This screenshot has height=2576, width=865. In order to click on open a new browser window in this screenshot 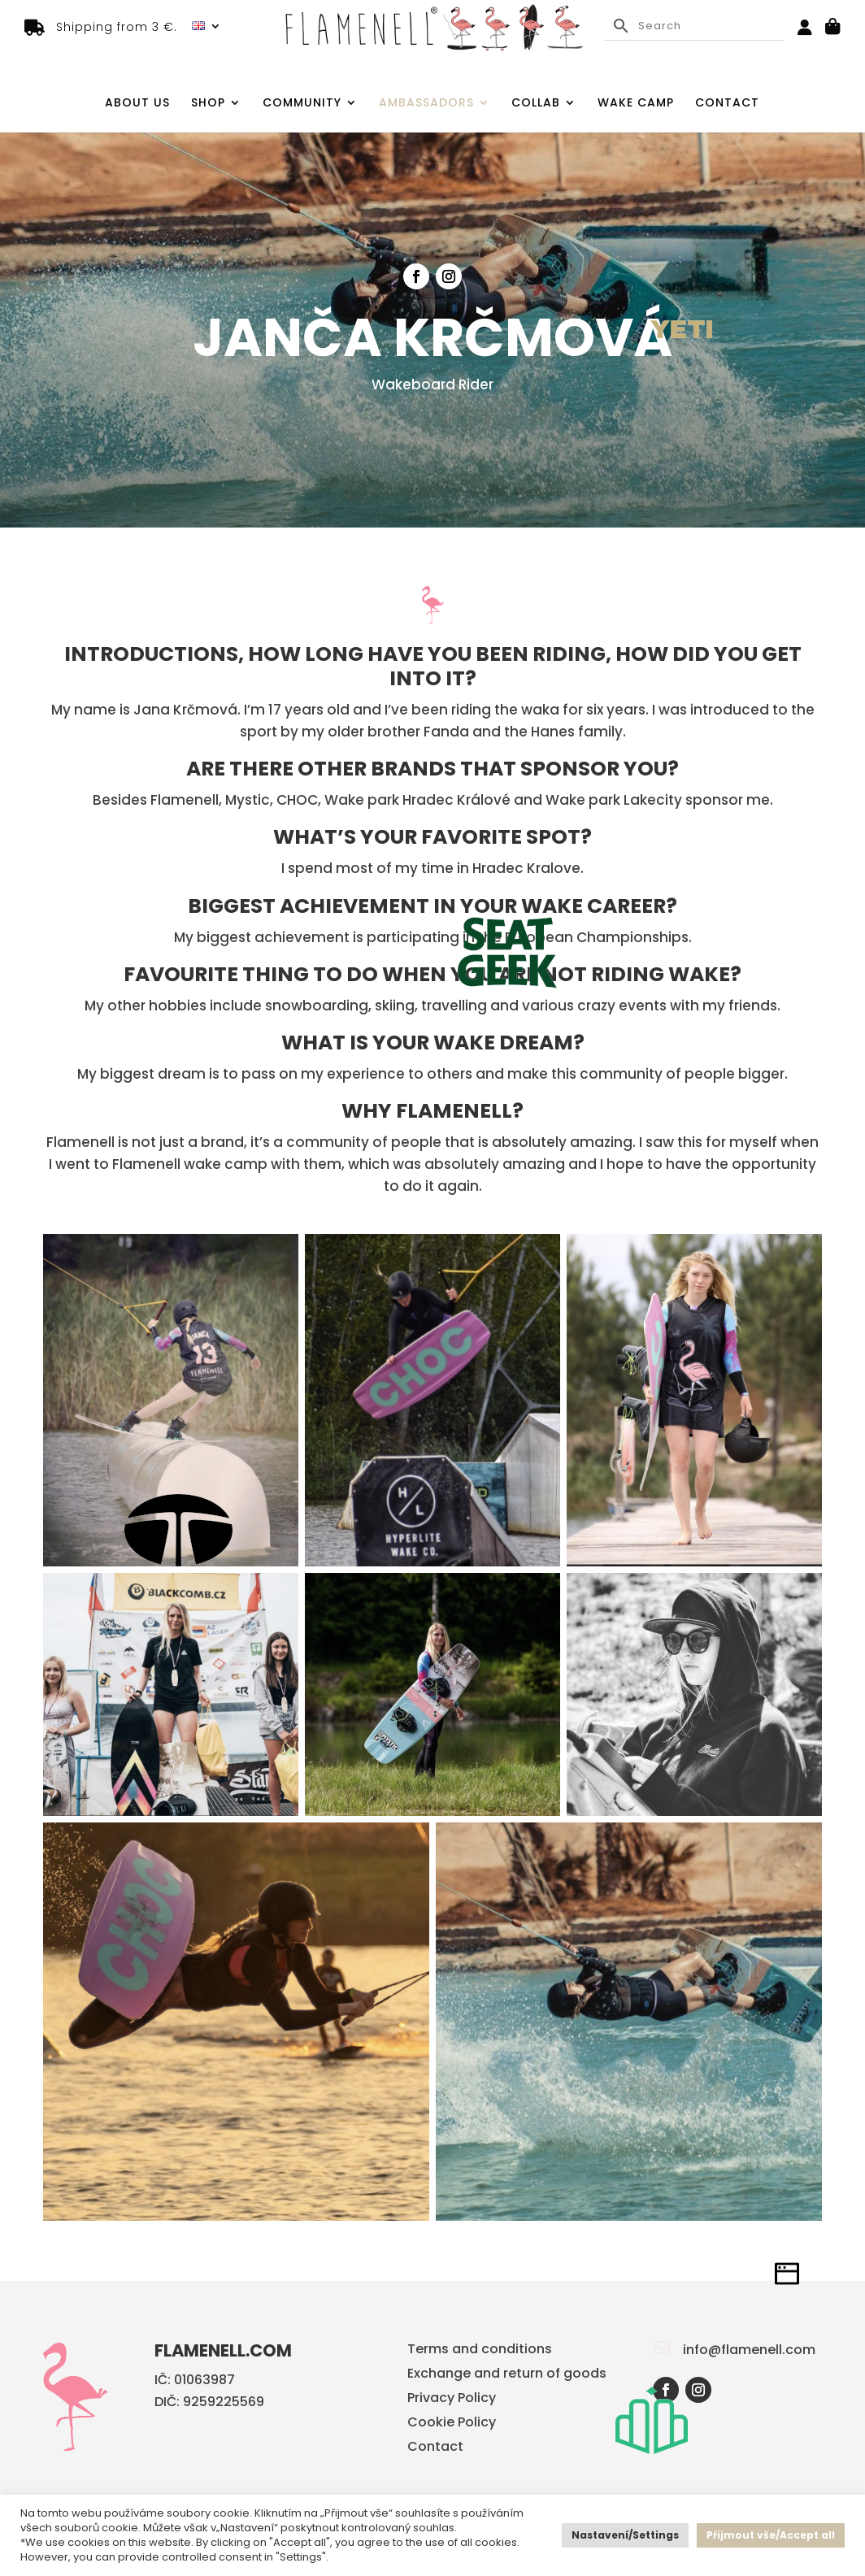, I will do `click(787, 2274)`.